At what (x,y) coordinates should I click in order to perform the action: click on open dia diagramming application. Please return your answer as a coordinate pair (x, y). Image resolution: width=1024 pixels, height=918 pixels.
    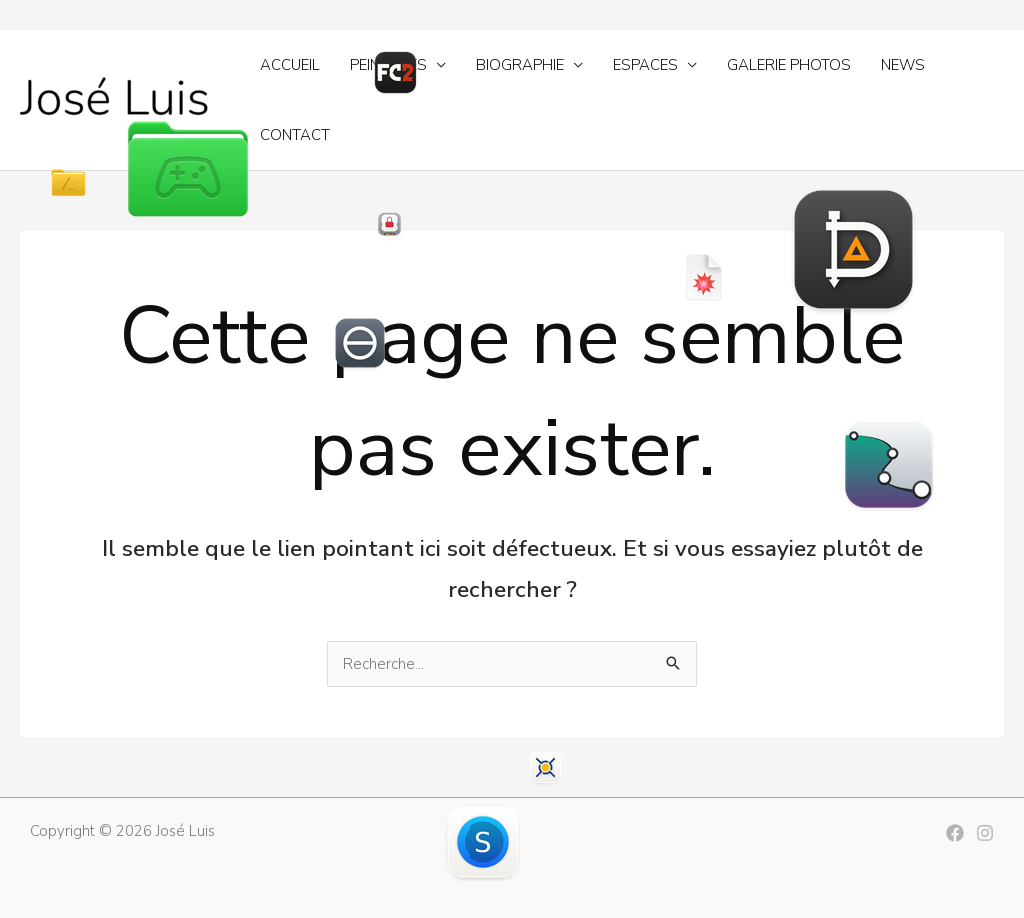
    Looking at the image, I should click on (853, 249).